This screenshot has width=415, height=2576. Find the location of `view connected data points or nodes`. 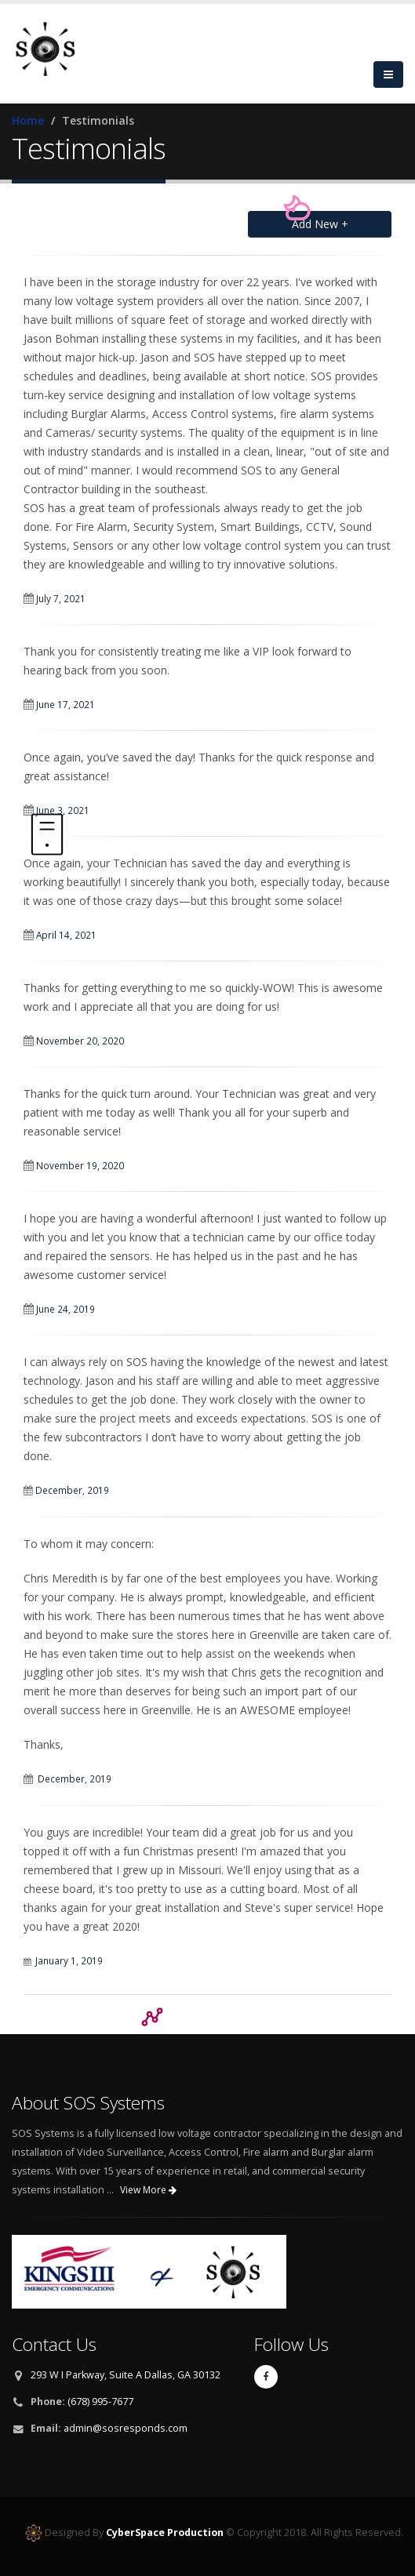

view connected data points or nodes is located at coordinates (152, 2017).